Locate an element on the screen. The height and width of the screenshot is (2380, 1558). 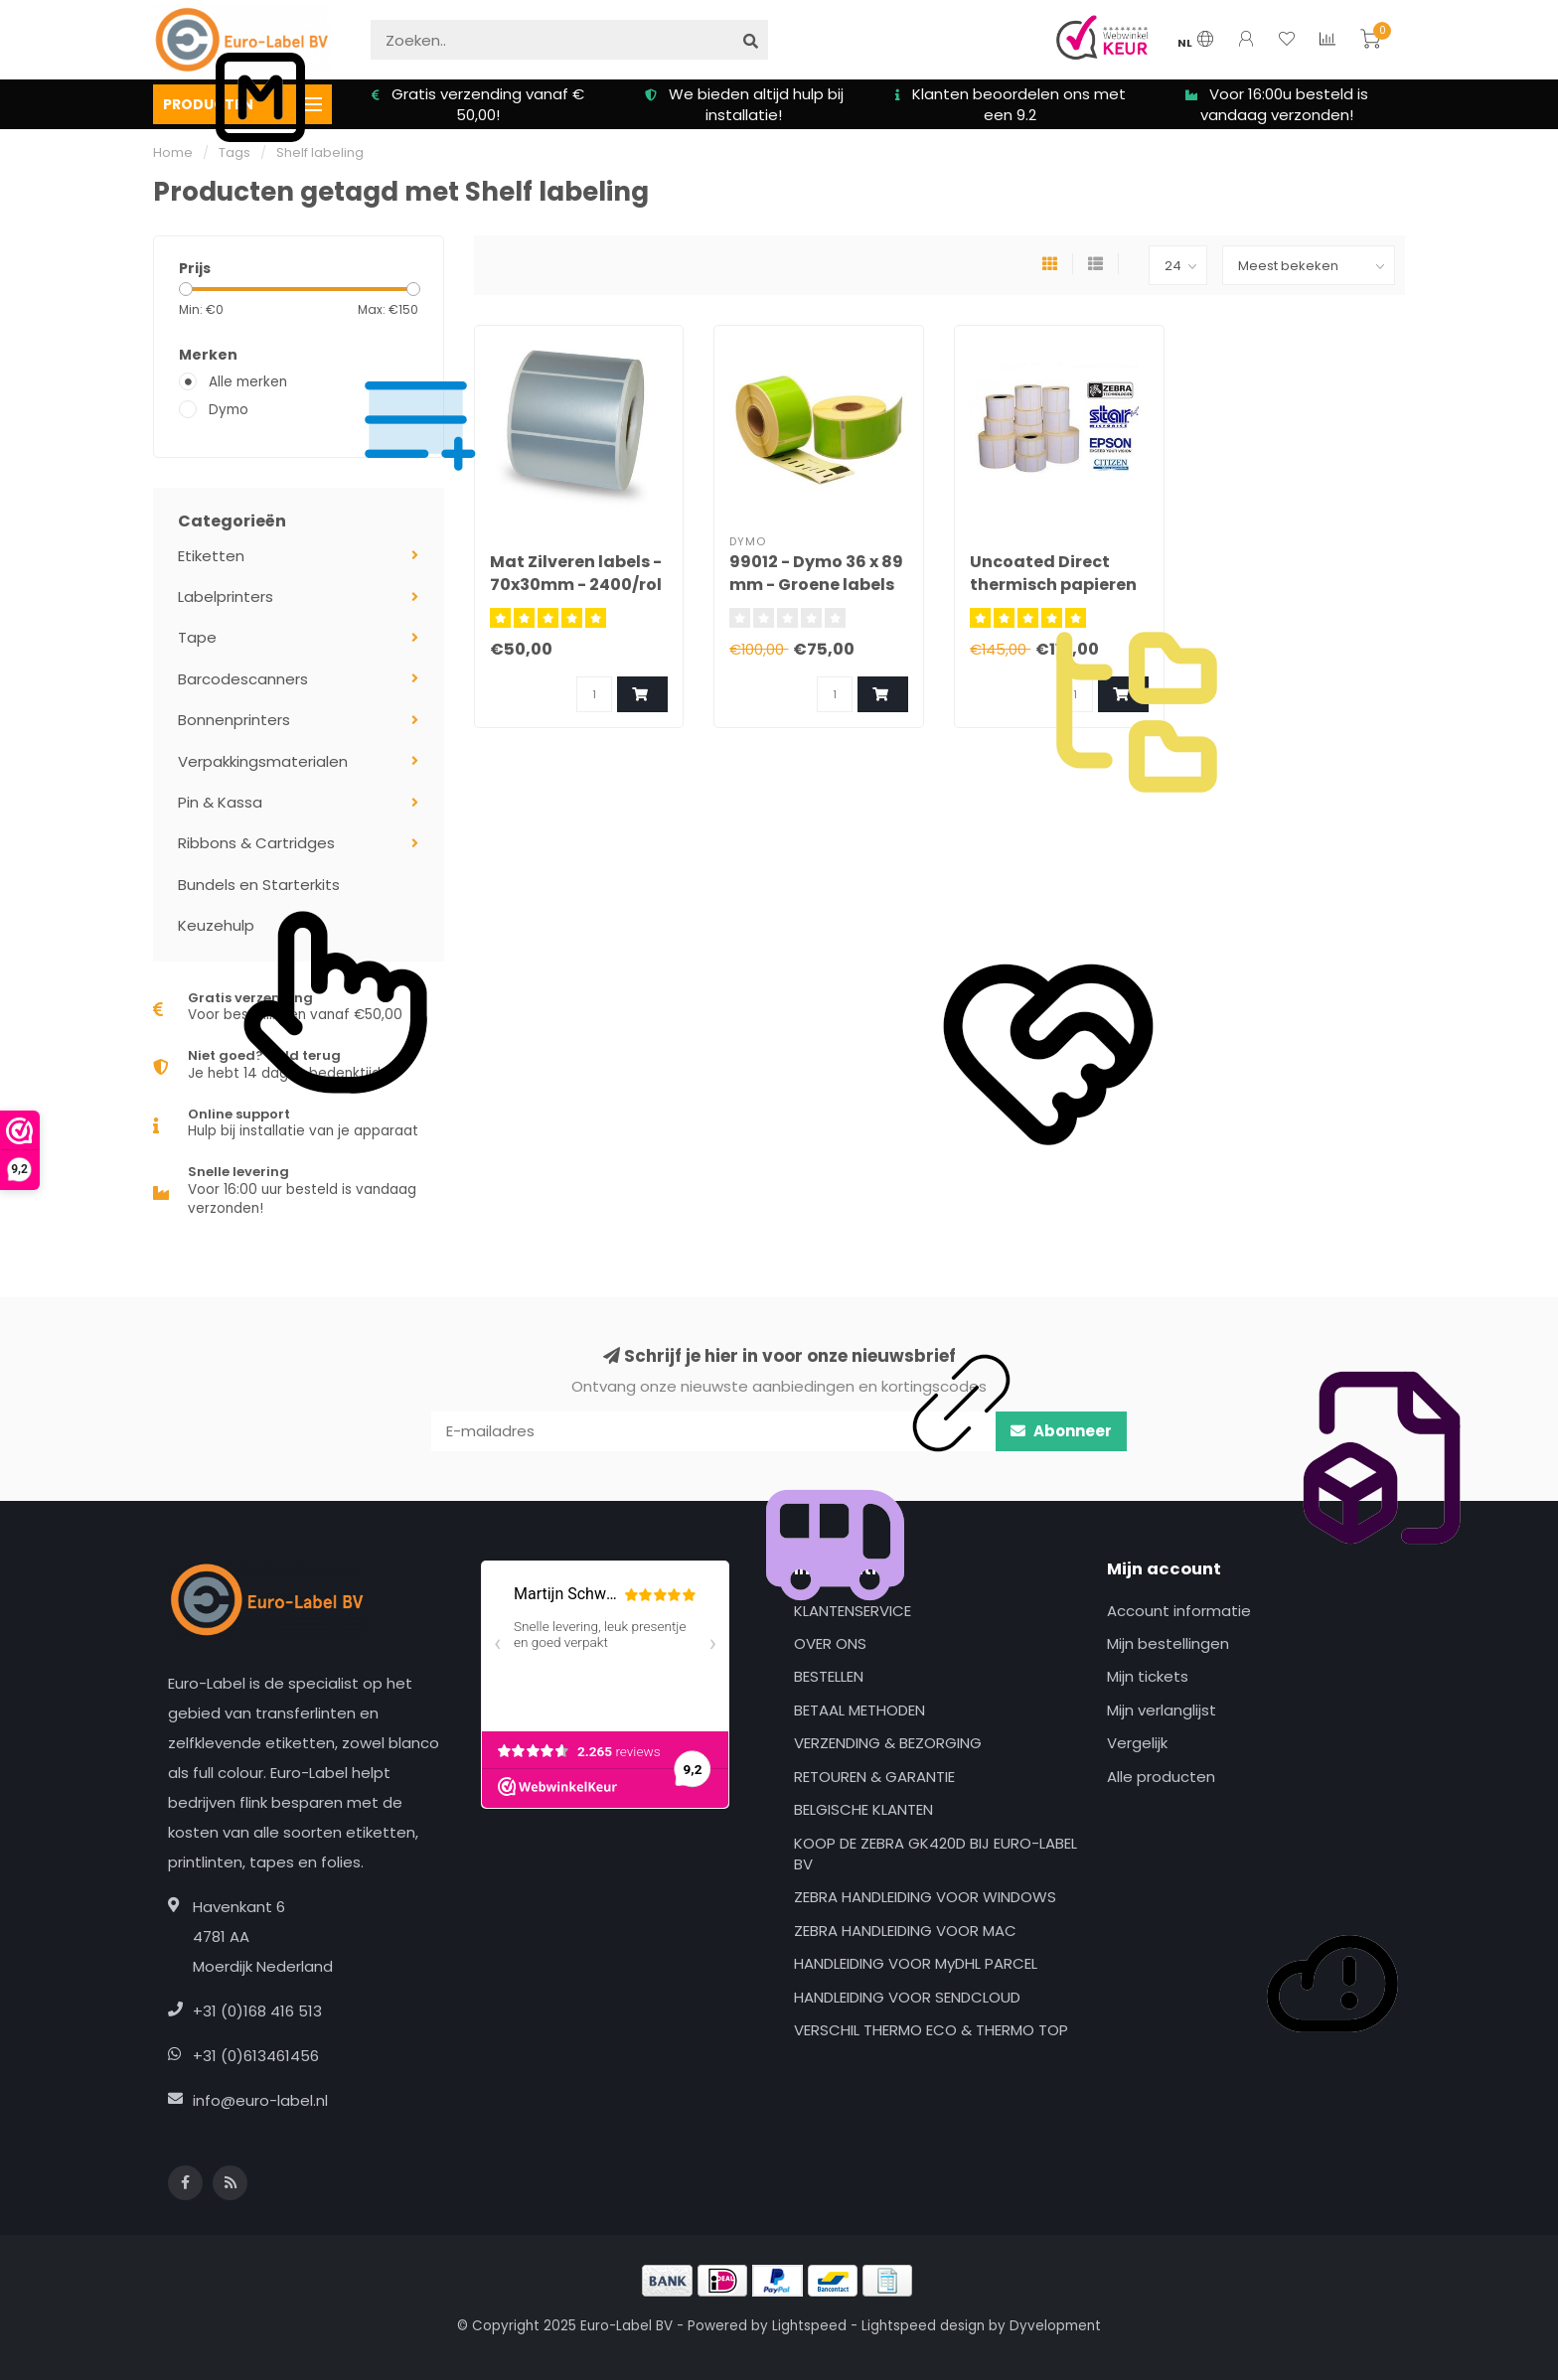
view bus or public transit options is located at coordinates (835, 1545).